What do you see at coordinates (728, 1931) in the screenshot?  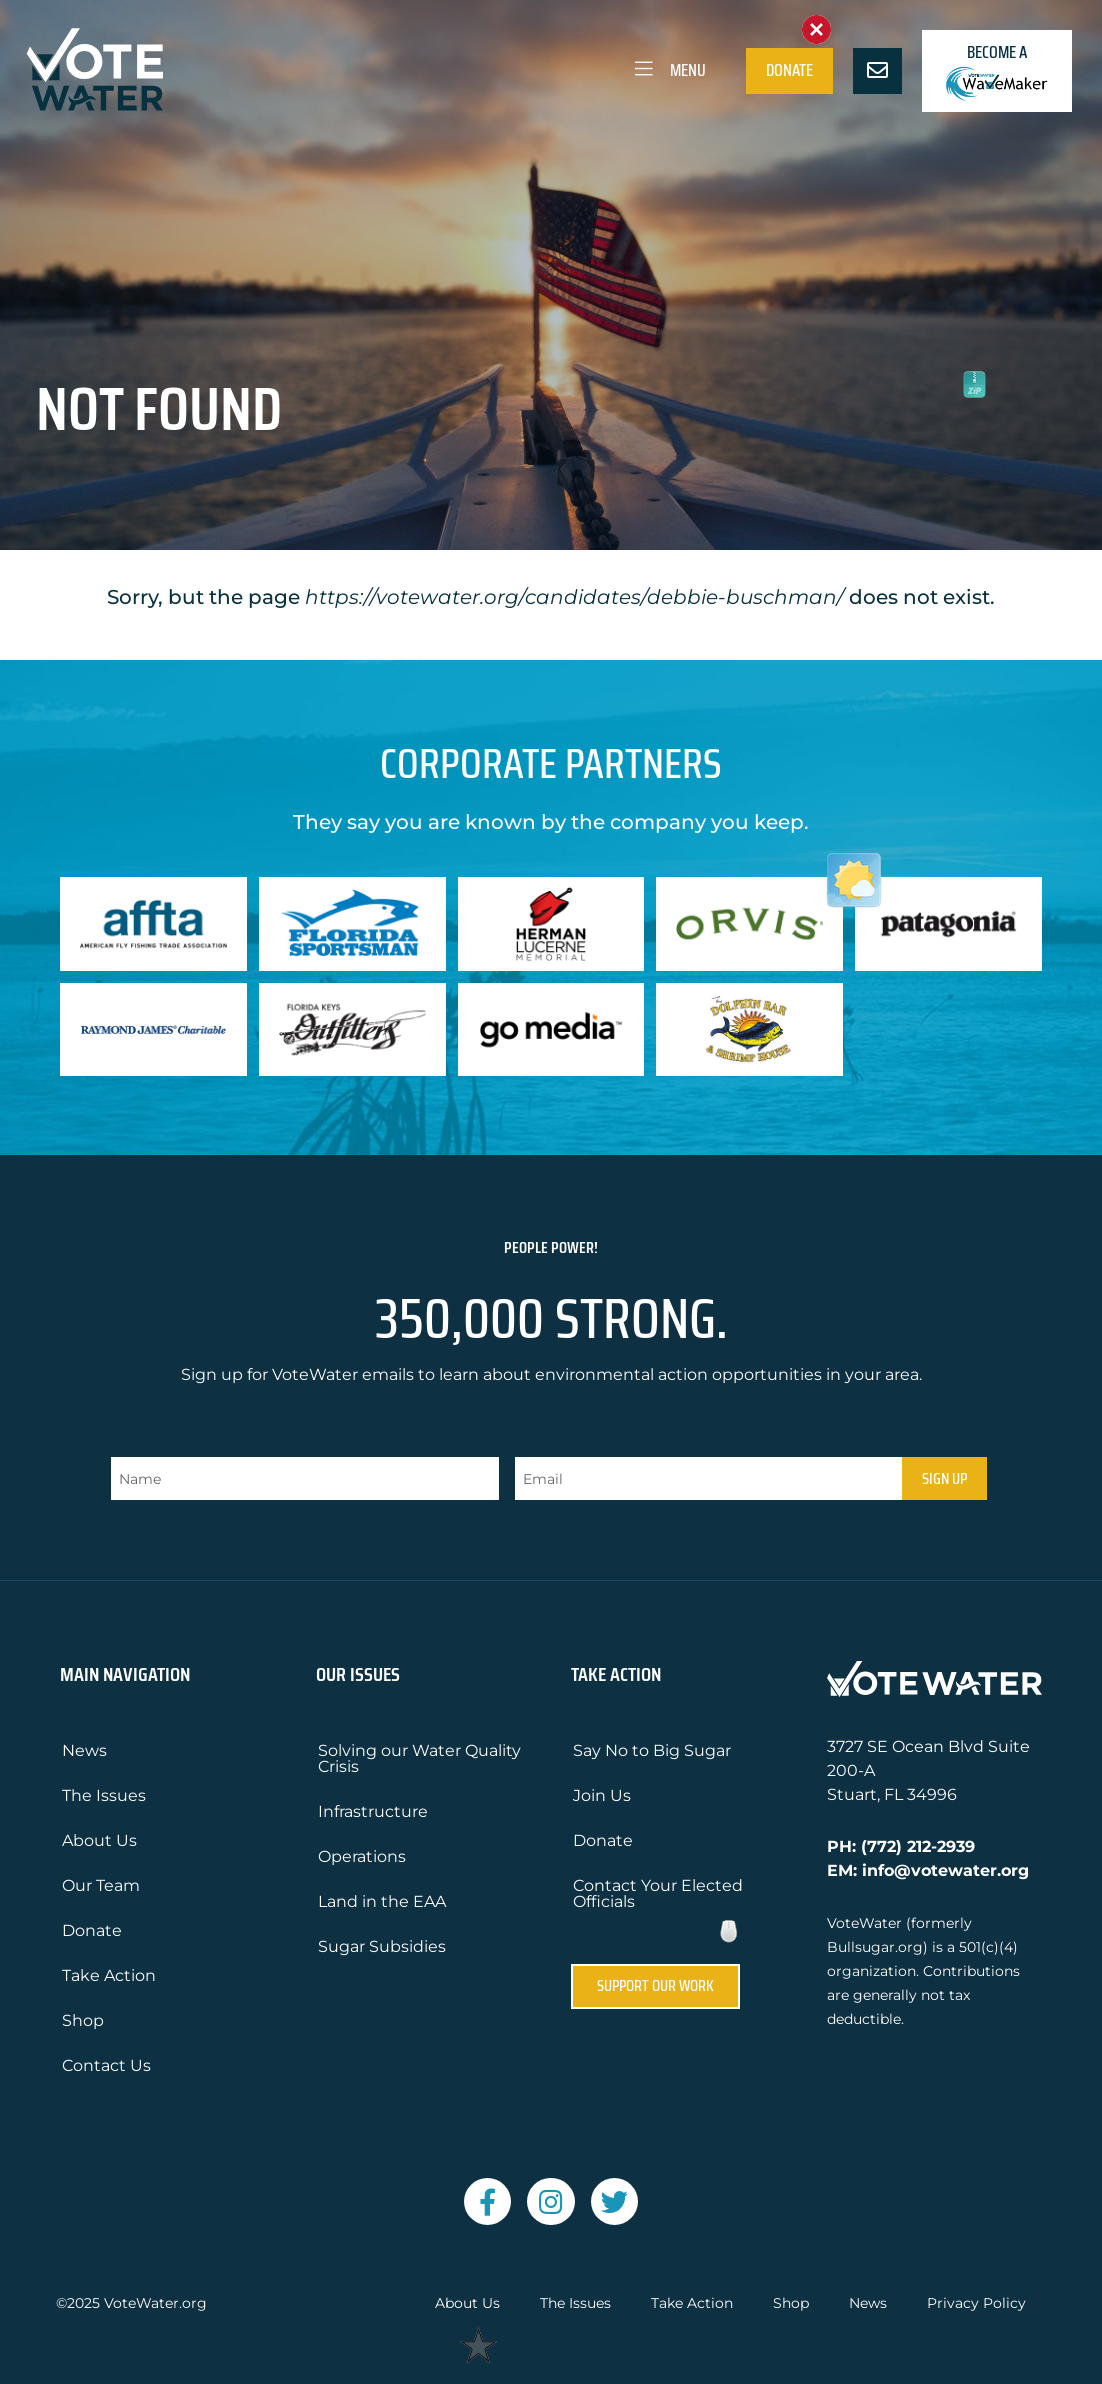 I see `mouse input device settings` at bounding box center [728, 1931].